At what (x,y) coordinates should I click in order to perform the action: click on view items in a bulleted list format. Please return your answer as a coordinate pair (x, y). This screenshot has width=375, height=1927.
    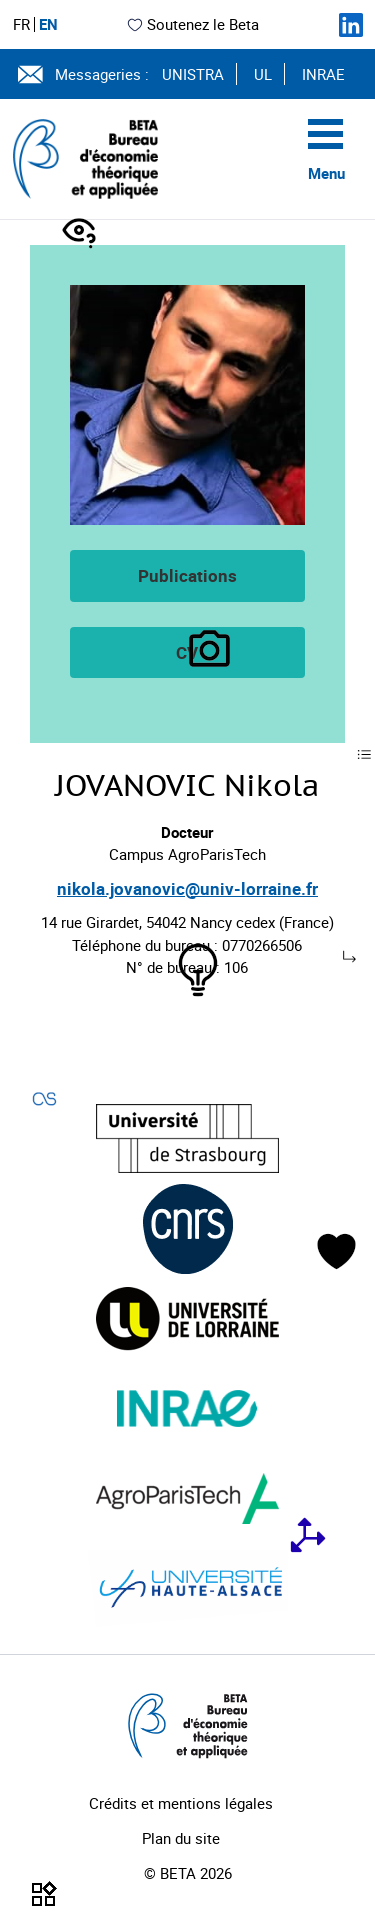
    Looking at the image, I should click on (364, 754).